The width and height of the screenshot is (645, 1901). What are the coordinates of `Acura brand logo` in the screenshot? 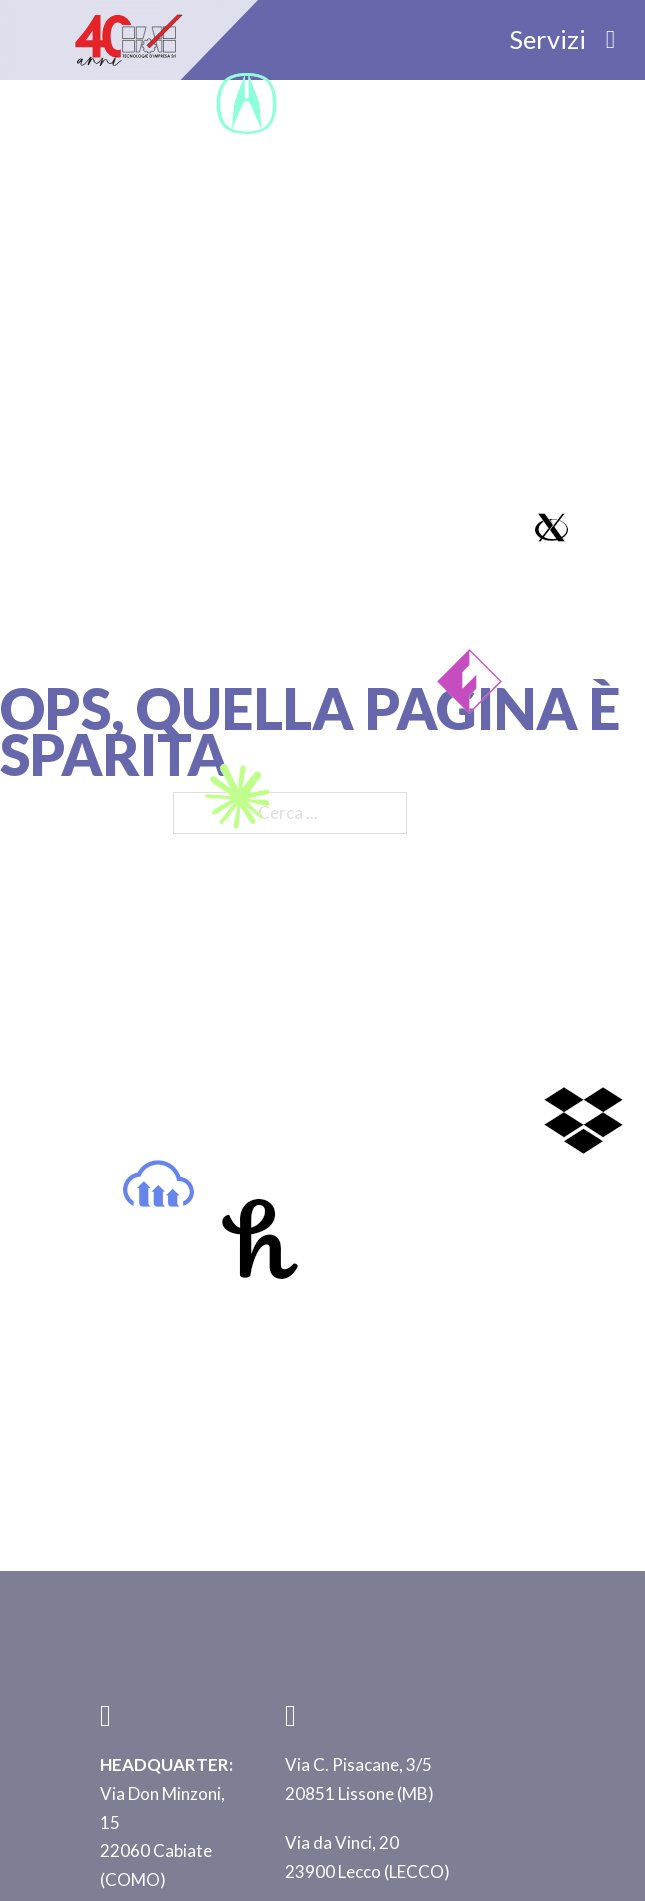 It's located at (246, 103).